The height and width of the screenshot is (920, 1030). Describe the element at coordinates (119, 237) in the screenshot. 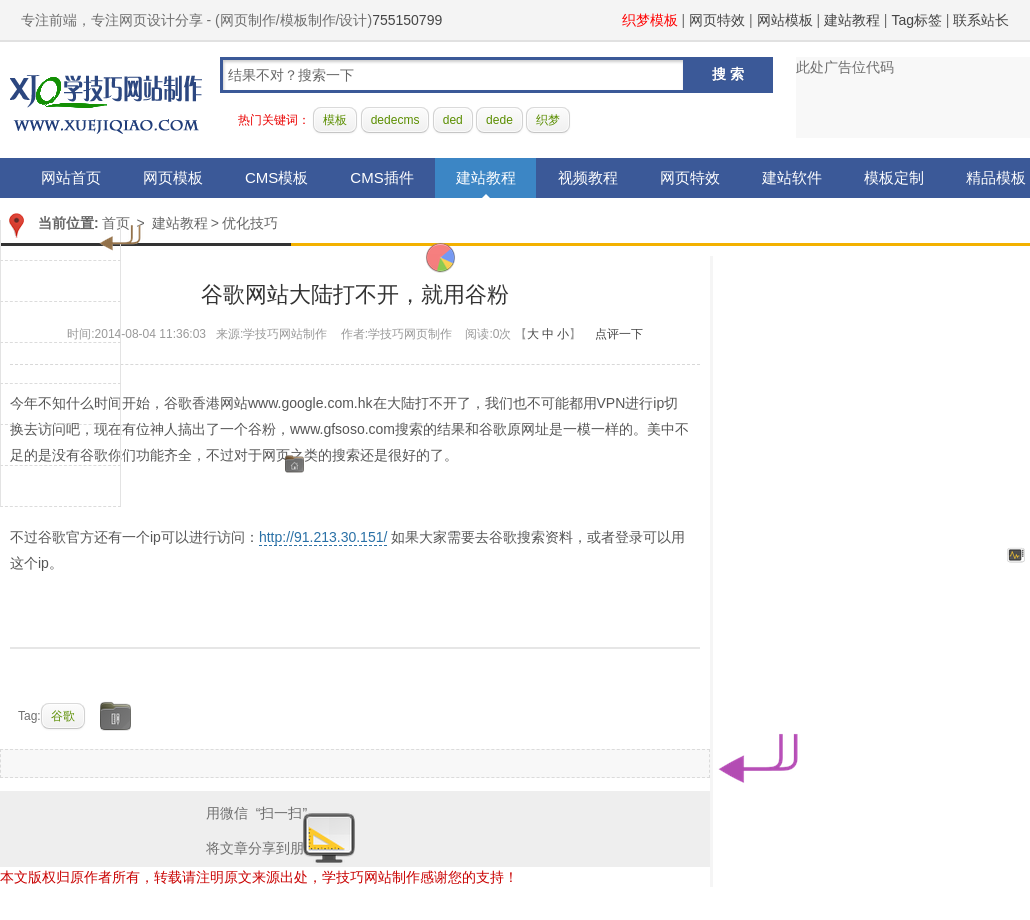

I see `reply to all recipients in an email thread` at that location.